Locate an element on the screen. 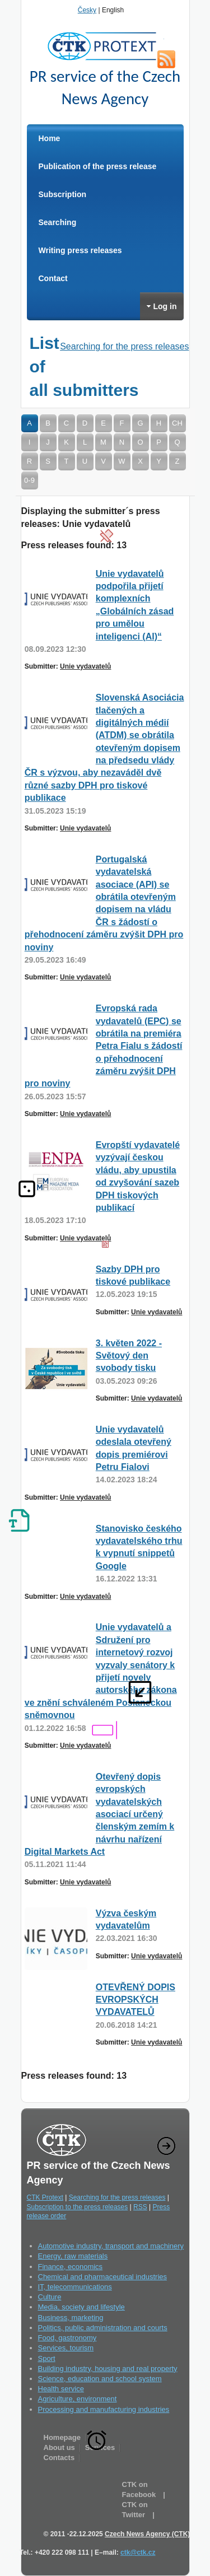 Image resolution: width=210 pixels, height=2576 pixels. set or manage alarms is located at coordinates (96, 2440).